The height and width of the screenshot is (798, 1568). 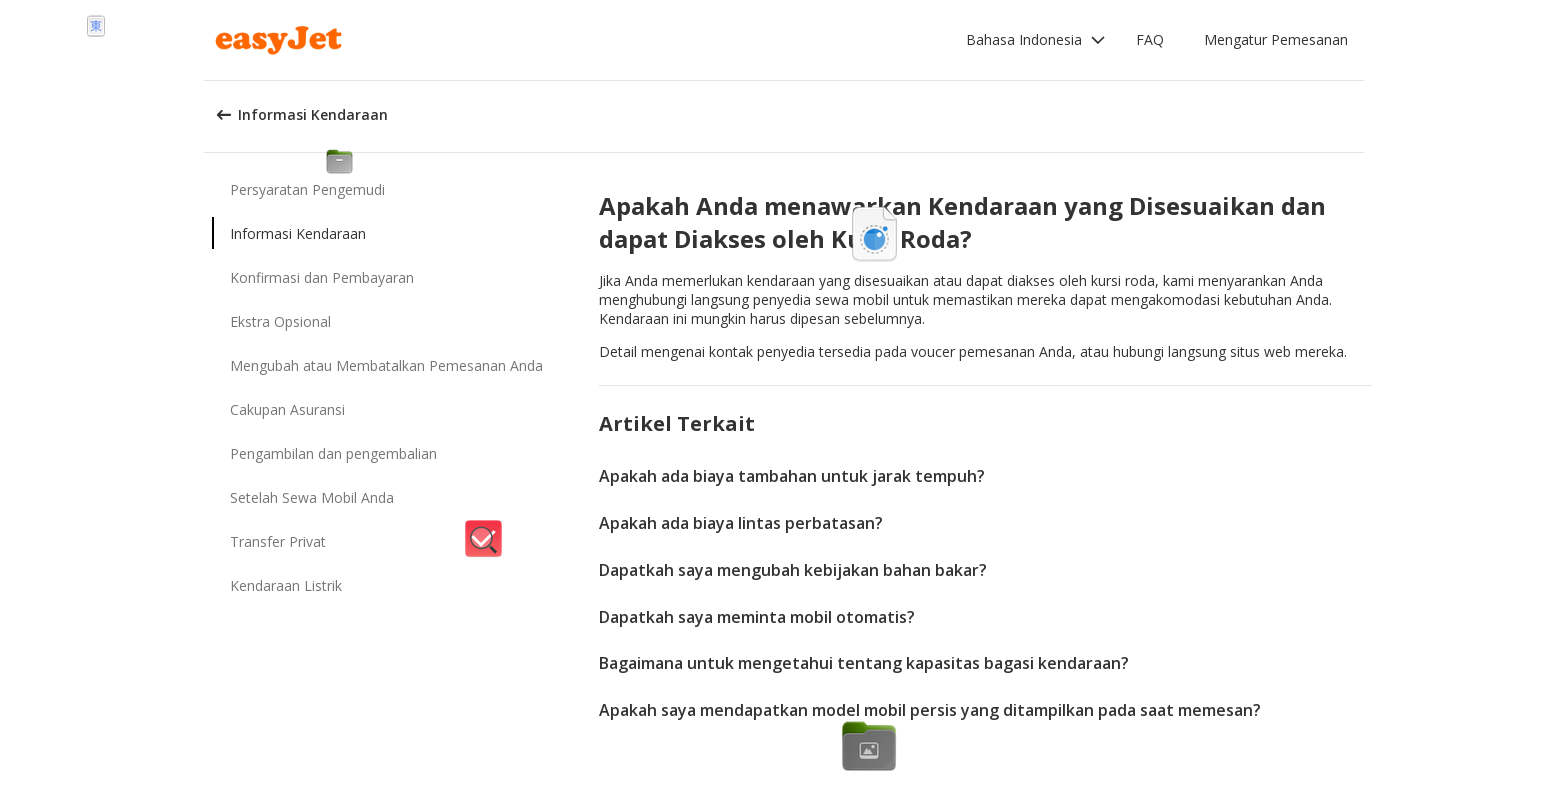 I want to click on lua script file, so click(x=874, y=233).